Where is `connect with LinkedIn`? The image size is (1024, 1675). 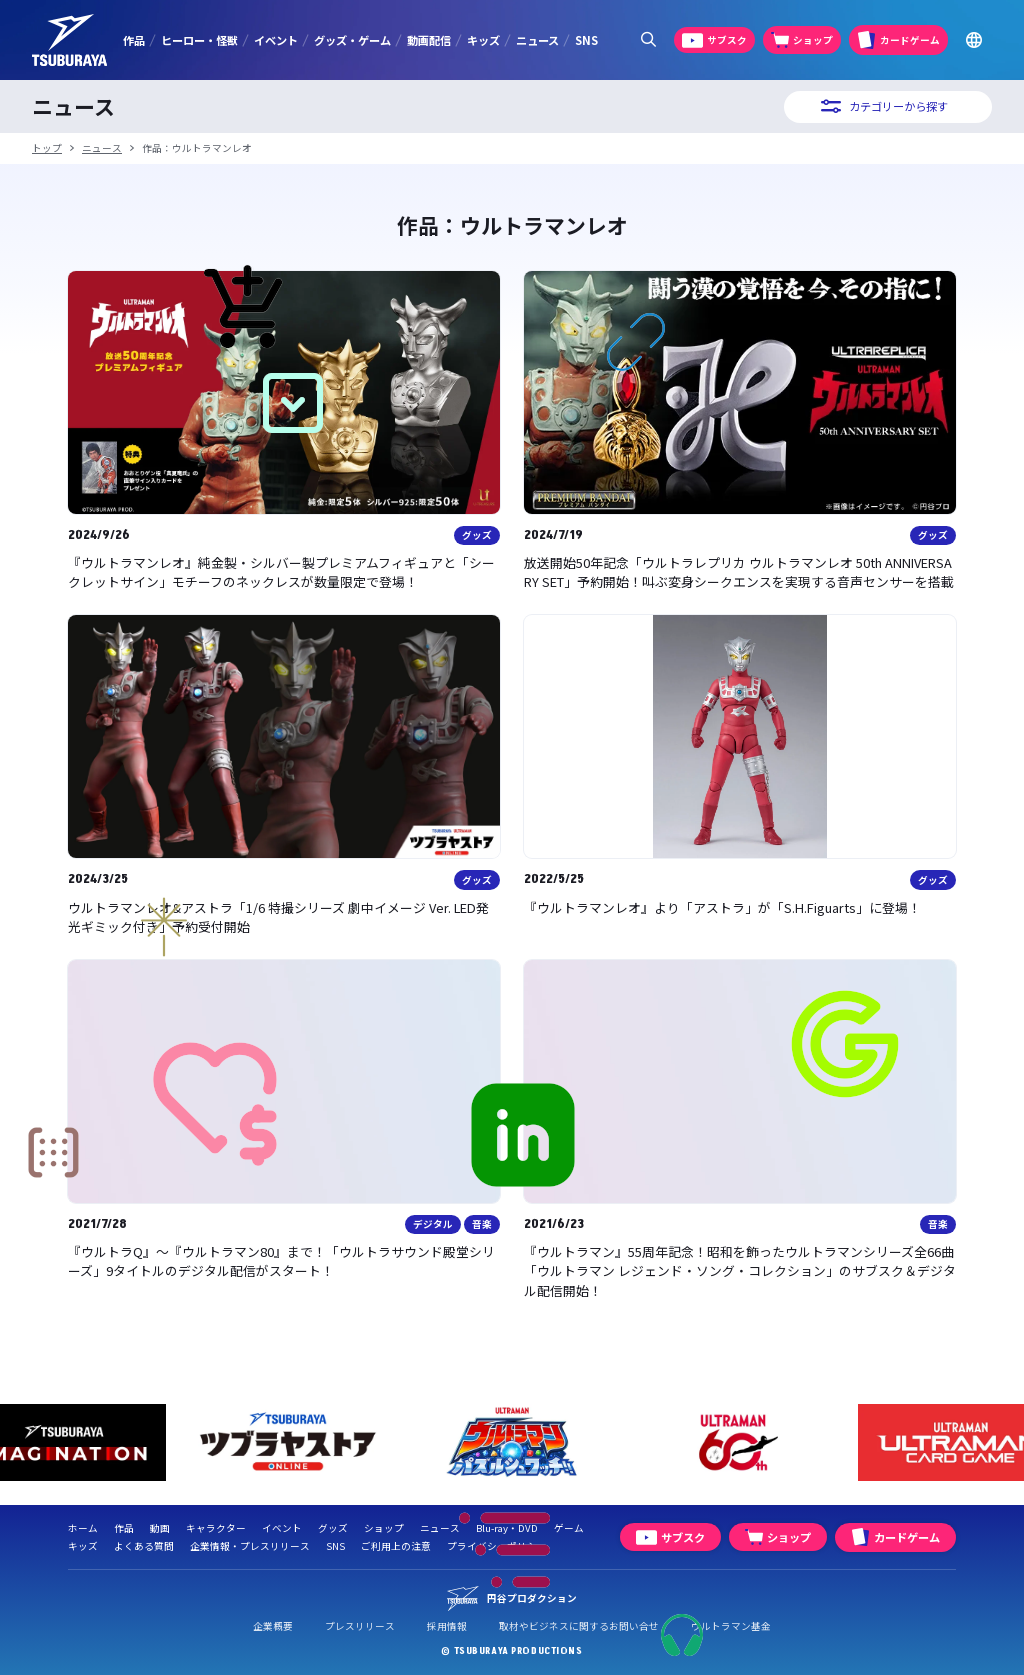 connect with LinkedIn is located at coordinates (523, 1135).